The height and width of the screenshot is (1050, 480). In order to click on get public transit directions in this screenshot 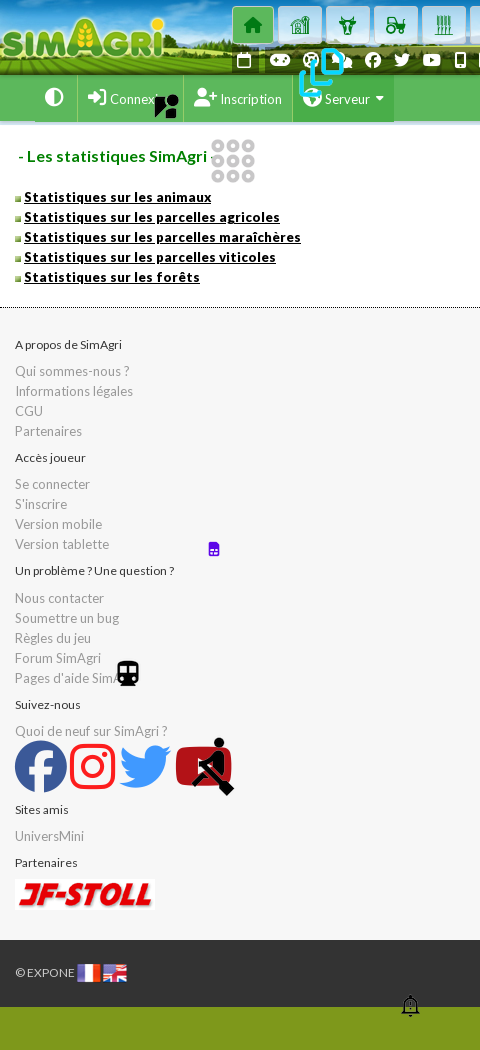, I will do `click(128, 674)`.